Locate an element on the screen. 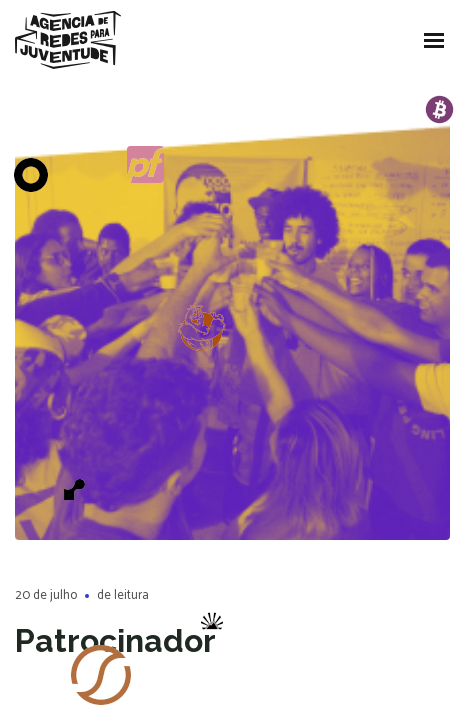 The height and width of the screenshot is (720, 465). open Libera.Chat IRC network is located at coordinates (212, 621).